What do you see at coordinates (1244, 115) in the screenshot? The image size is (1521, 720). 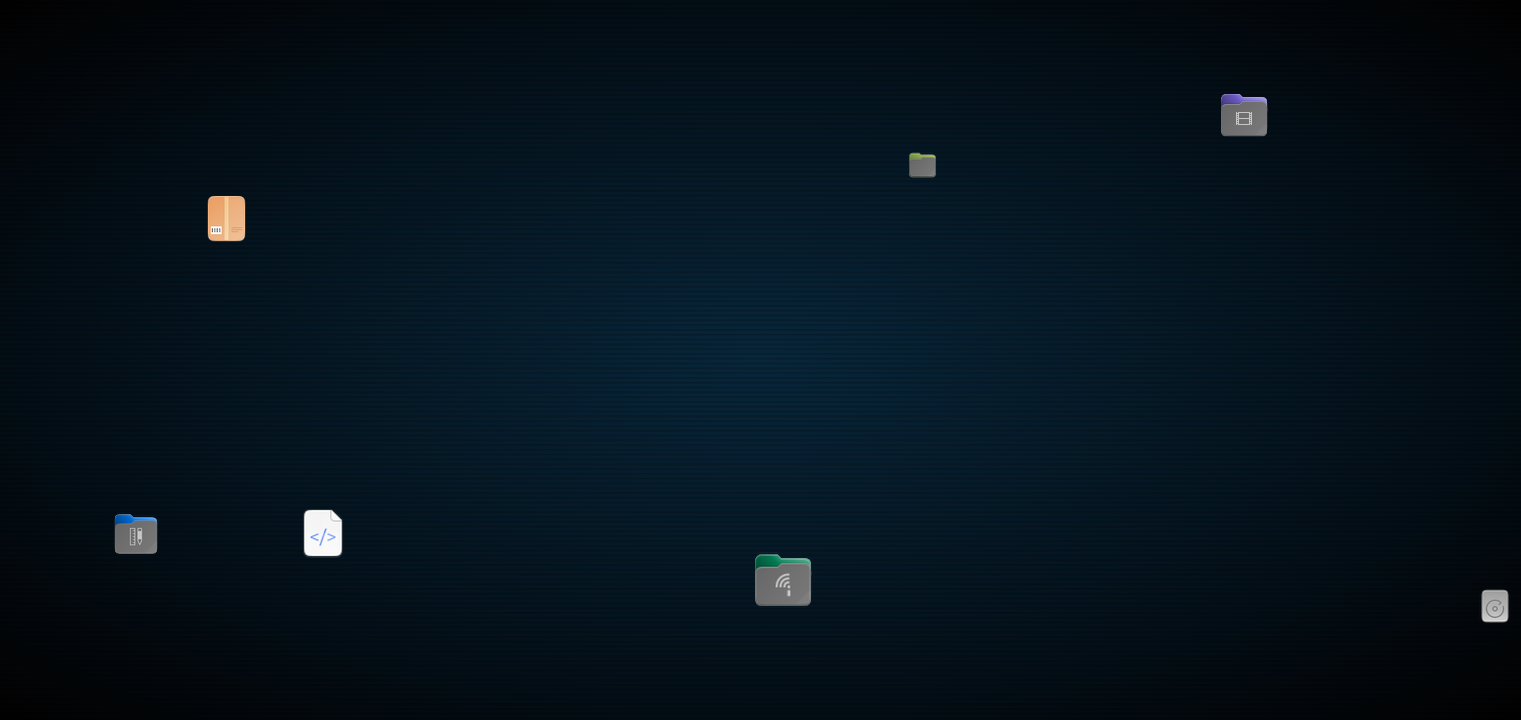 I see `open your videos folder` at bounding box center [1244, 115].